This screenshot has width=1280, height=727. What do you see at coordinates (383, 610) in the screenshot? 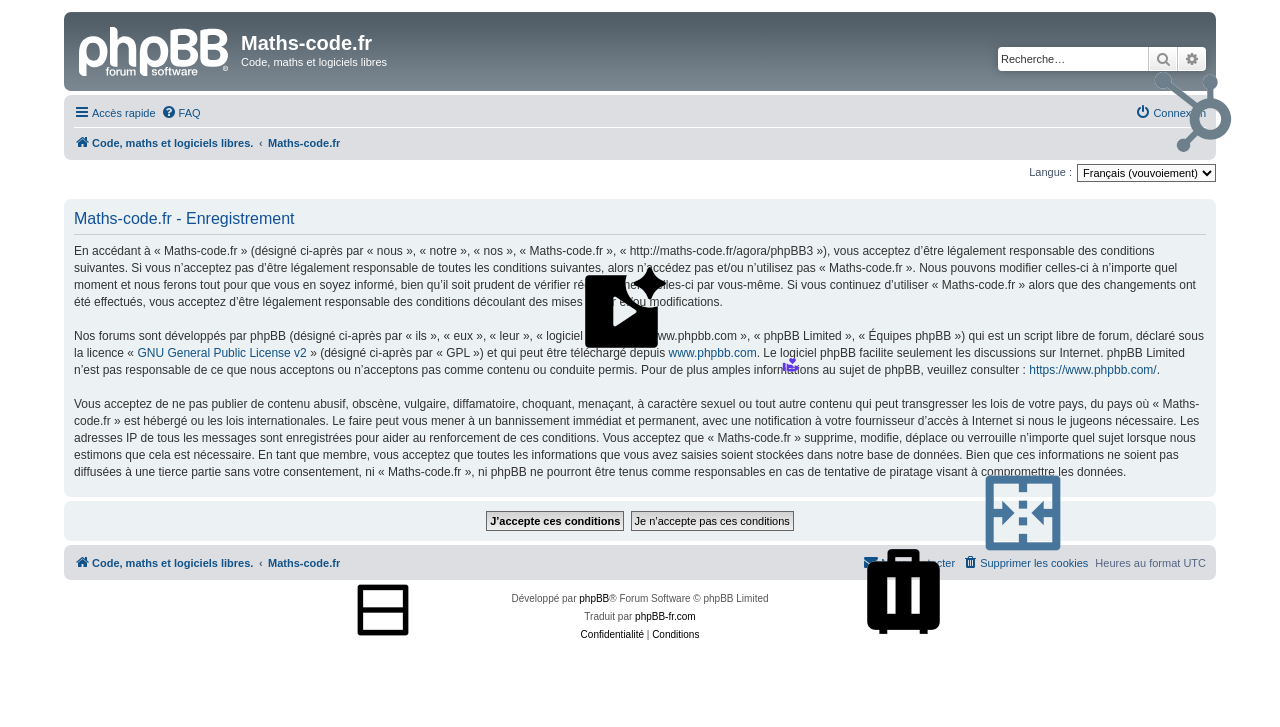
I see `switch to horizontal row layout` at bounding box center [383, 610].